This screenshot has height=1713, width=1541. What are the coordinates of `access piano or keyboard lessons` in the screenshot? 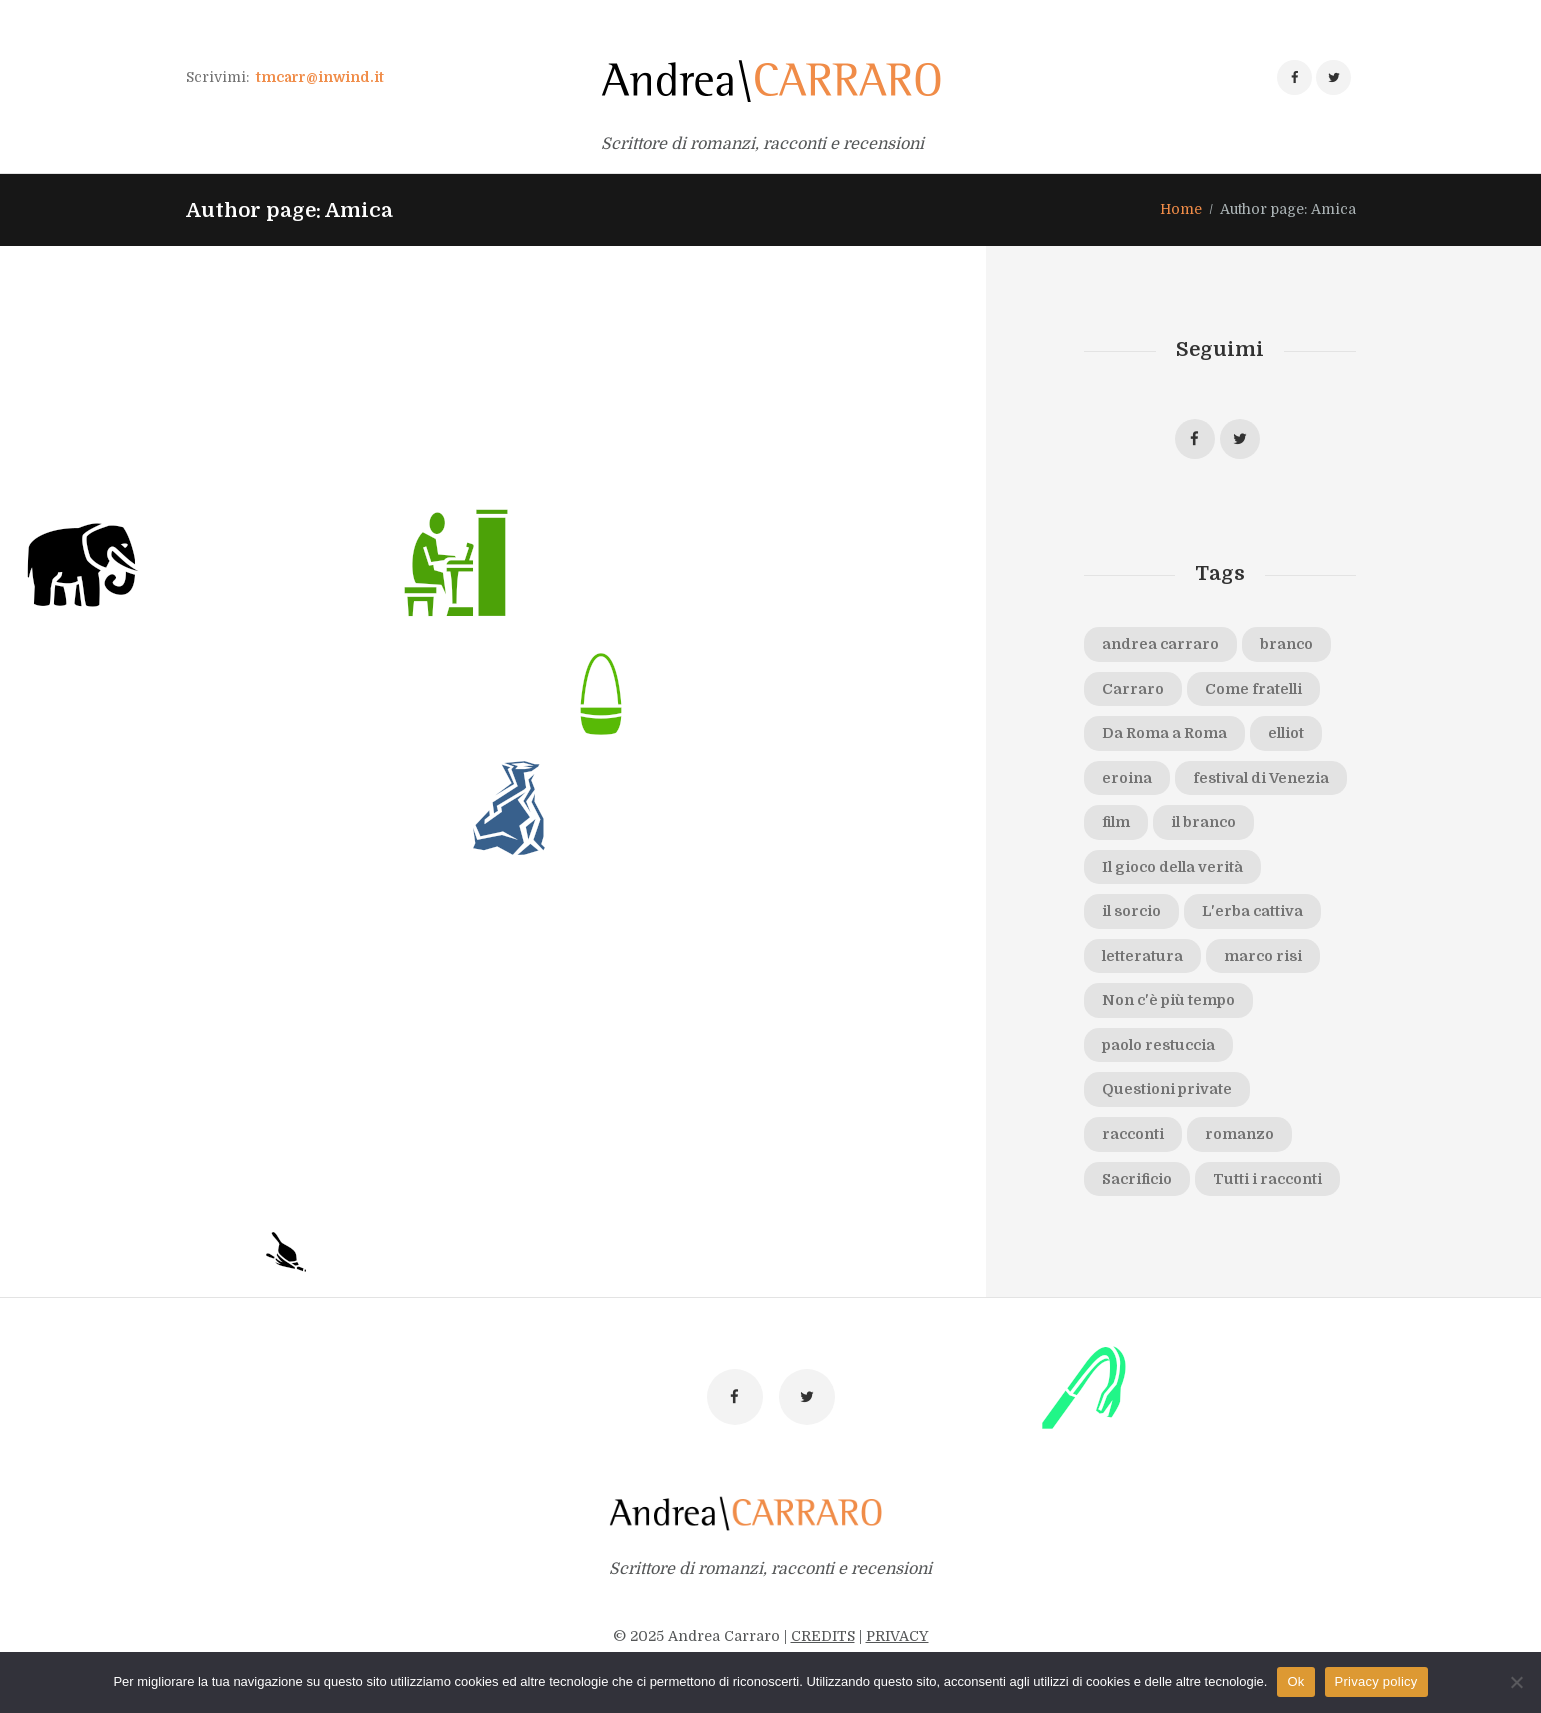 It's located at (457, 561).